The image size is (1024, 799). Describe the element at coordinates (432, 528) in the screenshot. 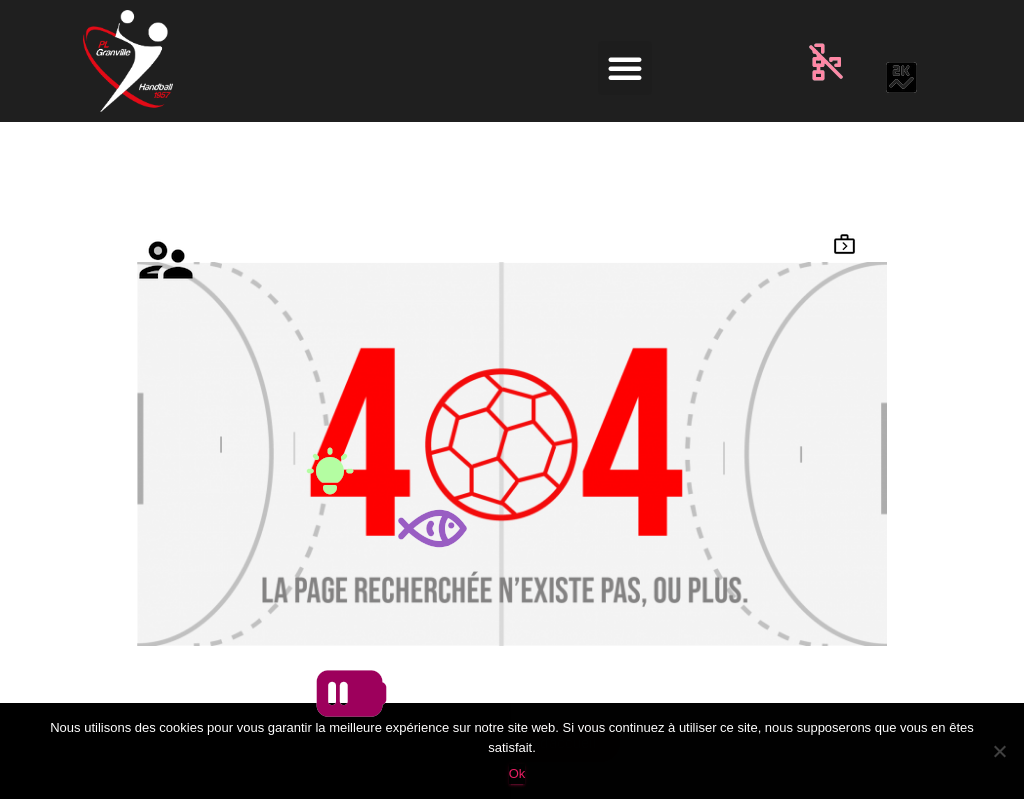

I see `browse seafood or fish-related content` at that location.